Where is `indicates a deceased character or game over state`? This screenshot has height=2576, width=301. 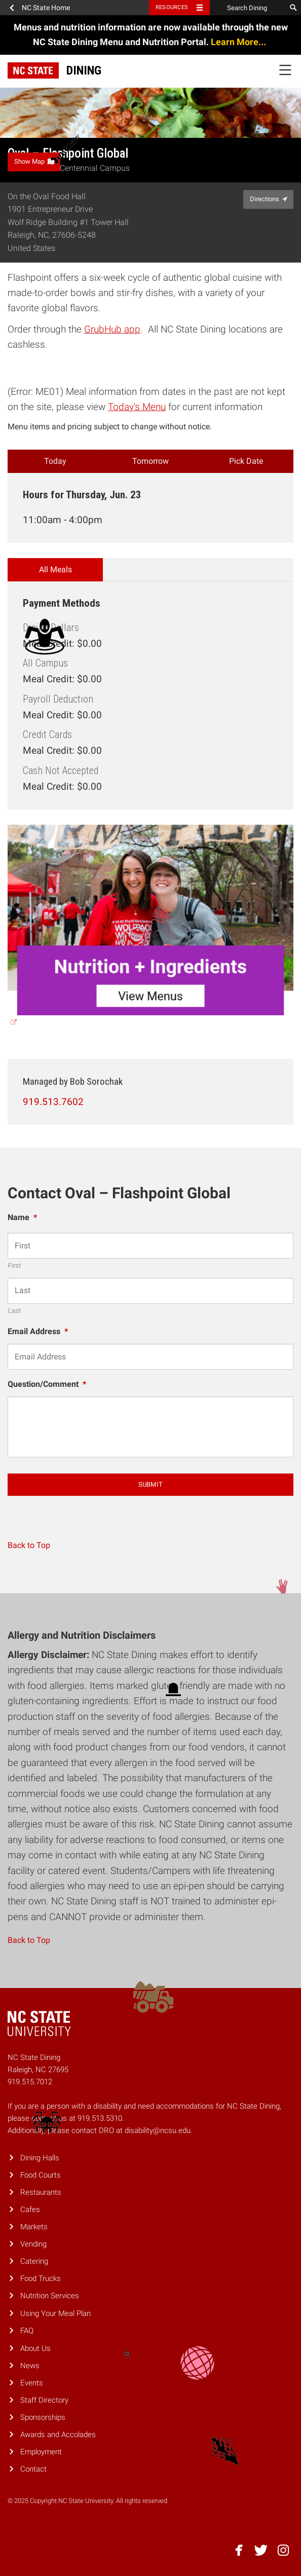
indicates a deceased character or game over state is located at coordinates (173, 1689).